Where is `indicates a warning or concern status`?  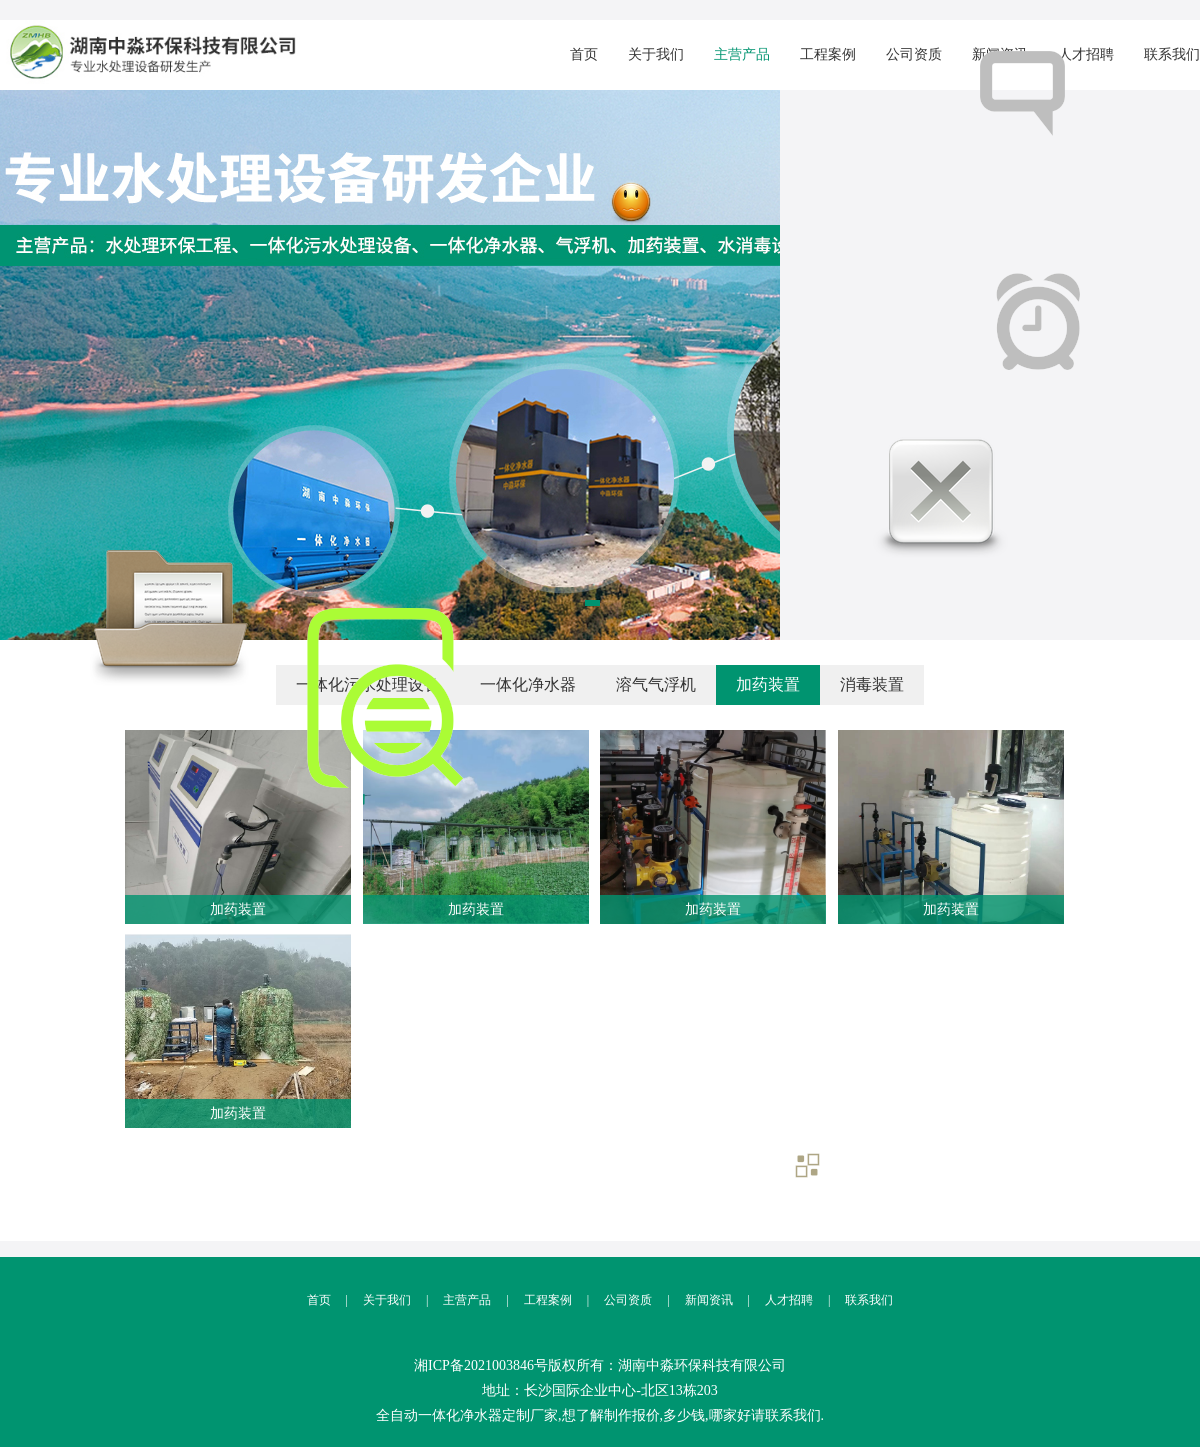
indicates a warning or concern status is located at coordinates (631, 202).